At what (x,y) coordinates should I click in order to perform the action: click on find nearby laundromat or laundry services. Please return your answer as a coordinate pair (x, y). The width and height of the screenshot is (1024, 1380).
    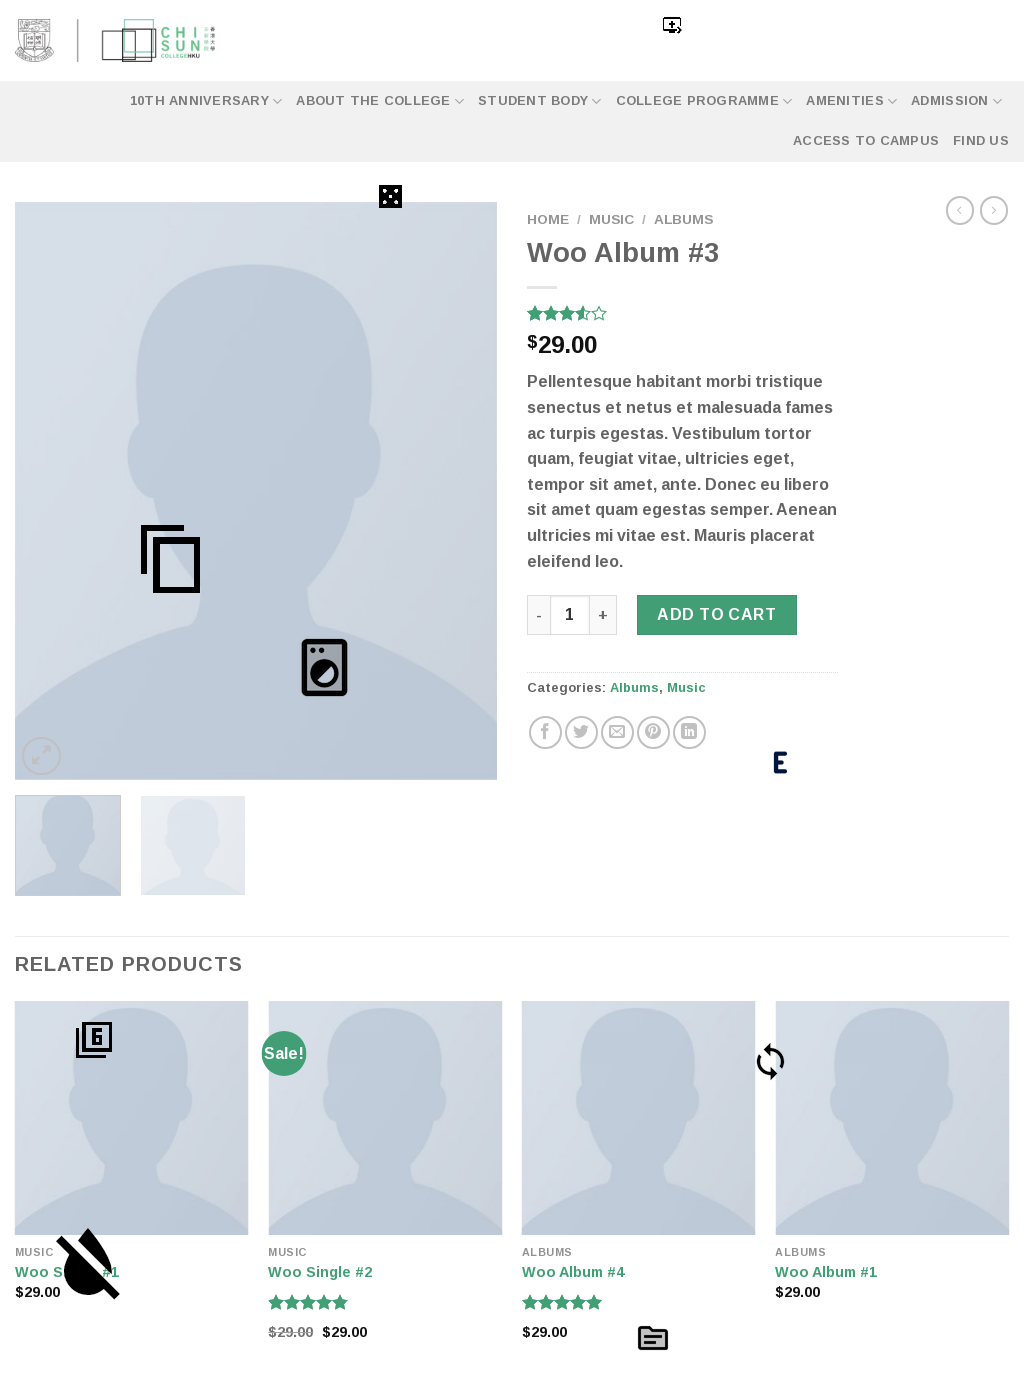
    Looking at the image, I should click on (324, 667).